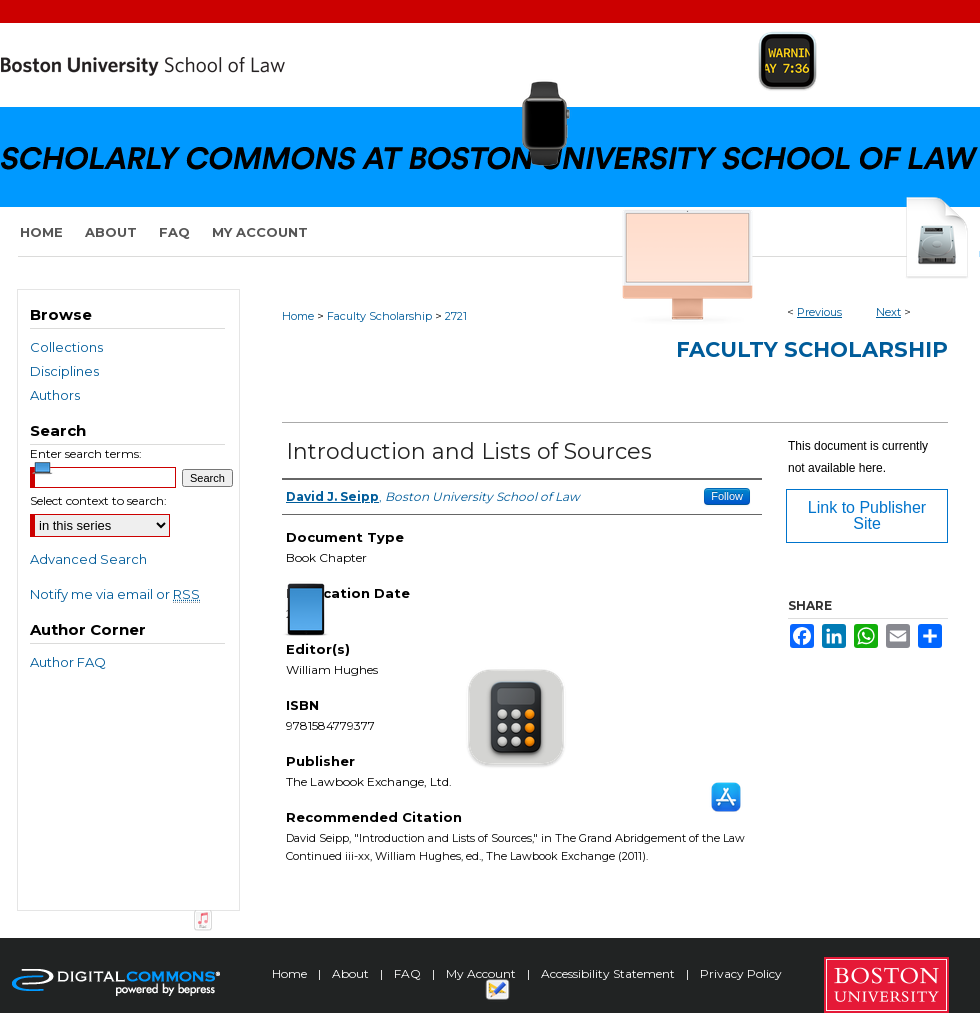 The width and height of the screenshot is (980, 1013). I want to click on access utility and accessory applications, so click(497, 989).